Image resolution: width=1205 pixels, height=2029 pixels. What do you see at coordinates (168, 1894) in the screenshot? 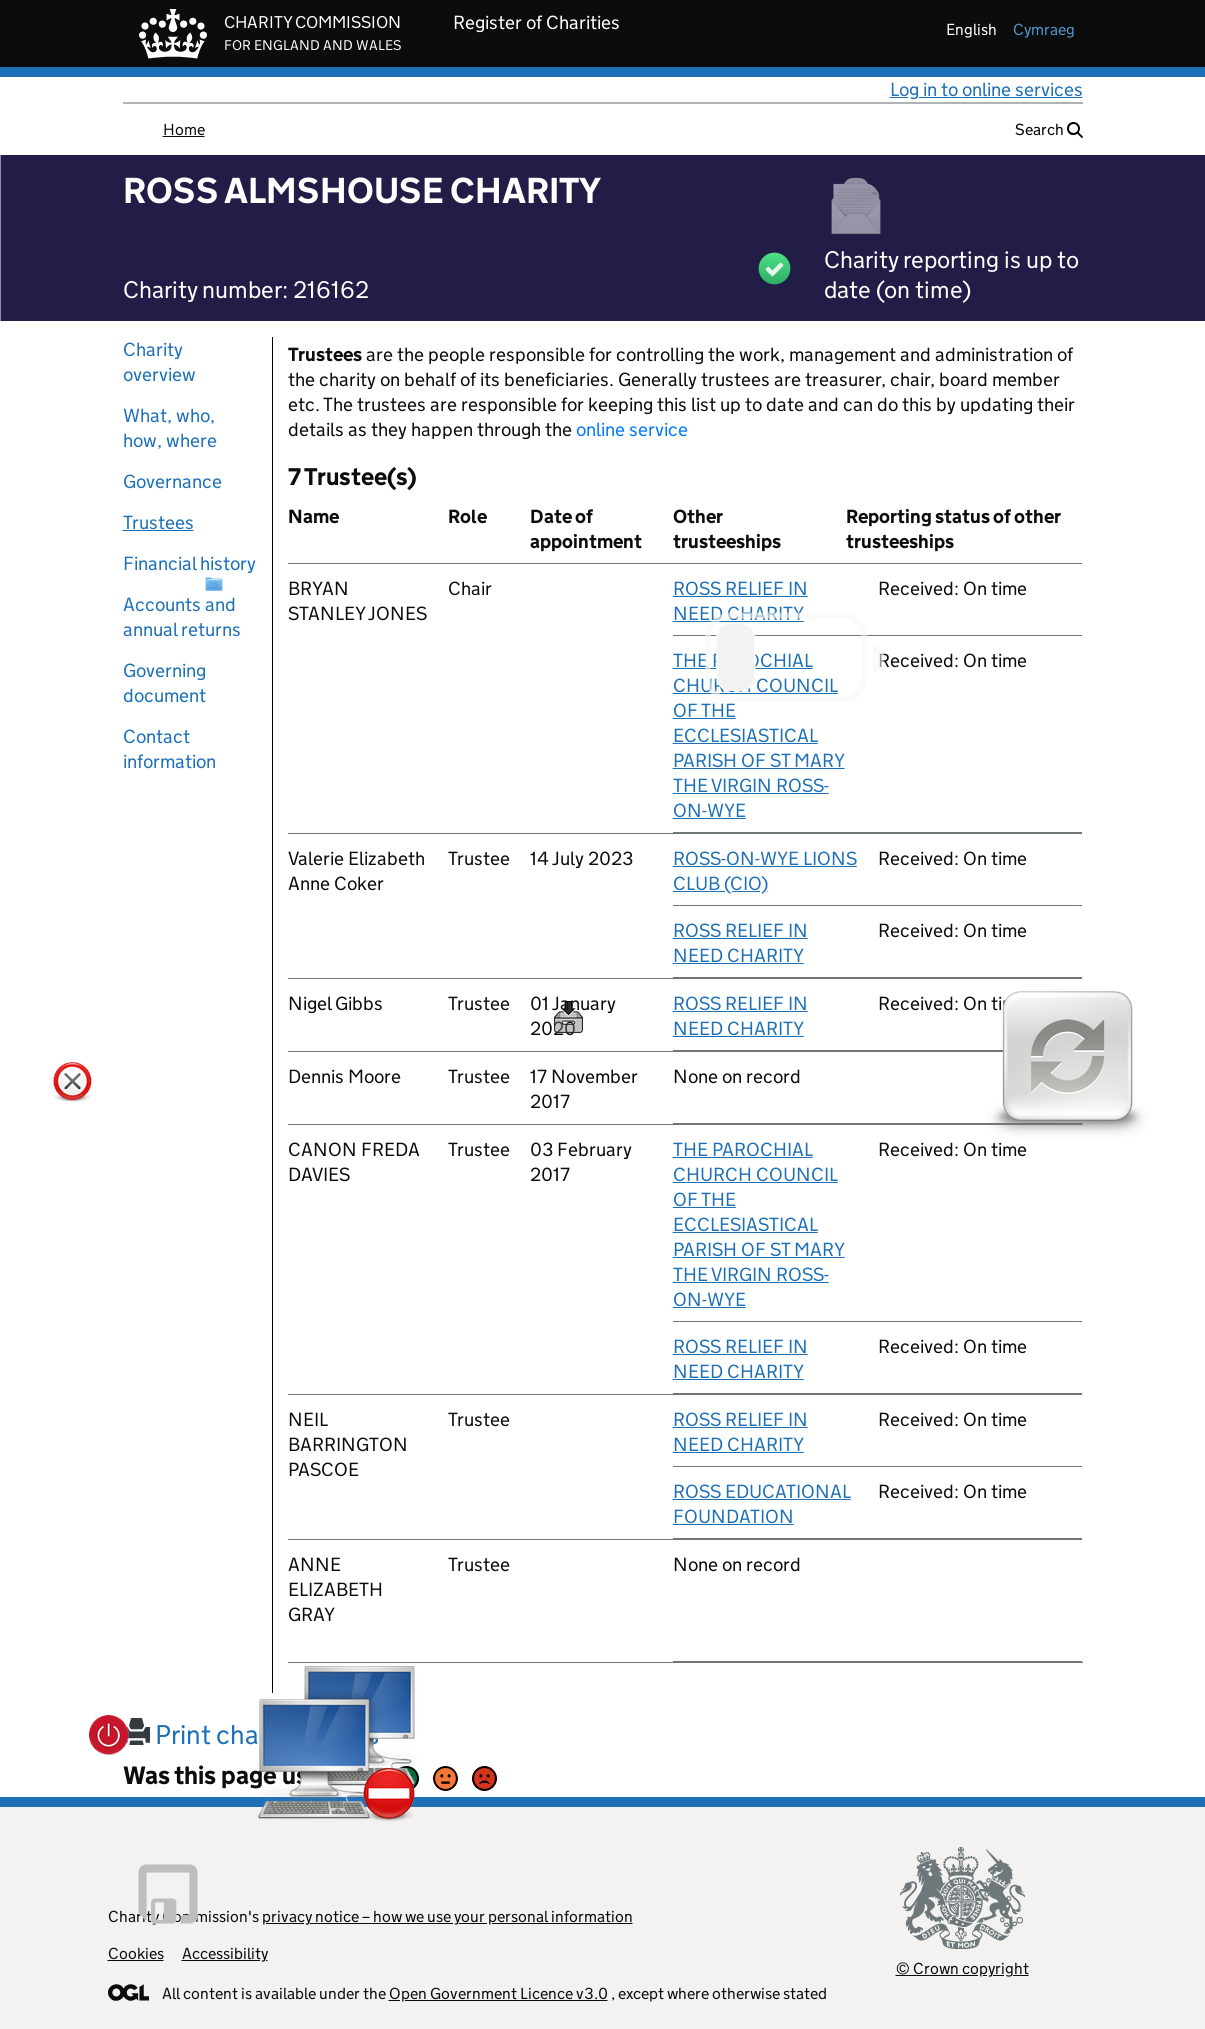
I see `save current file or document` at bounding box center [168, 1894].